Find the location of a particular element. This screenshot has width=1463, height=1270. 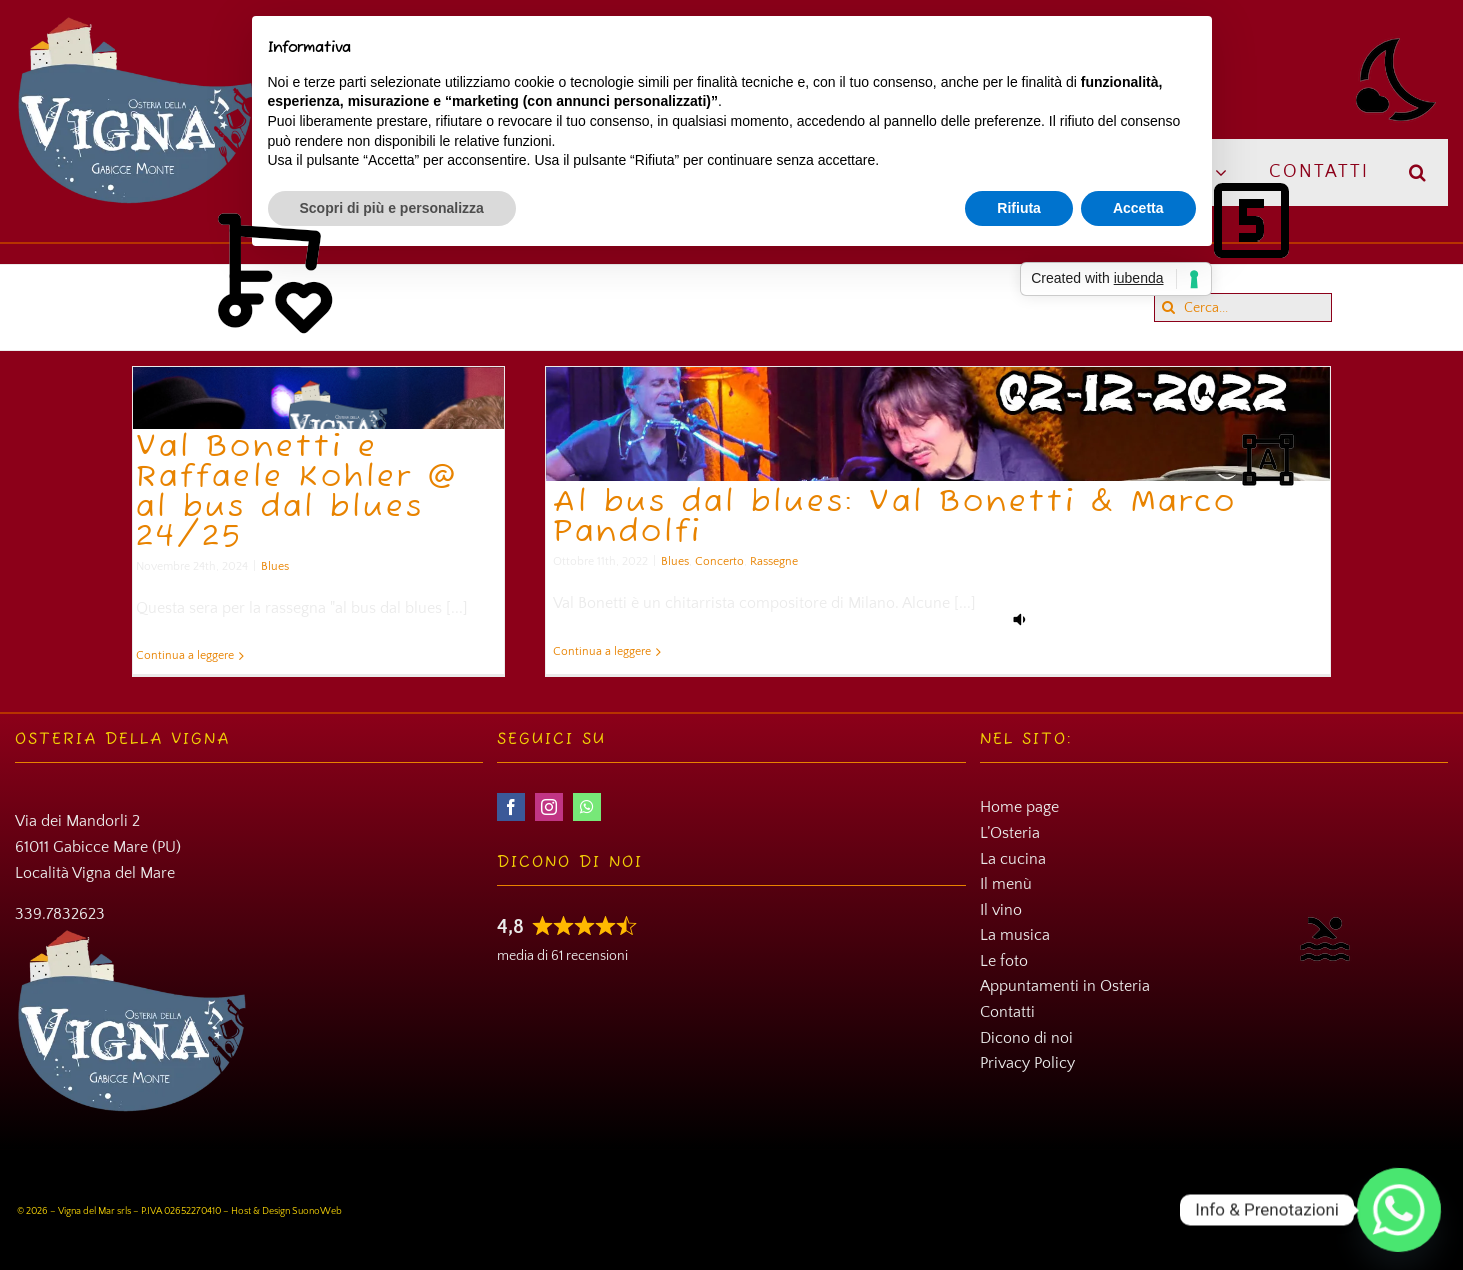

decrease audio volume is located at coordinates (1019, 619).